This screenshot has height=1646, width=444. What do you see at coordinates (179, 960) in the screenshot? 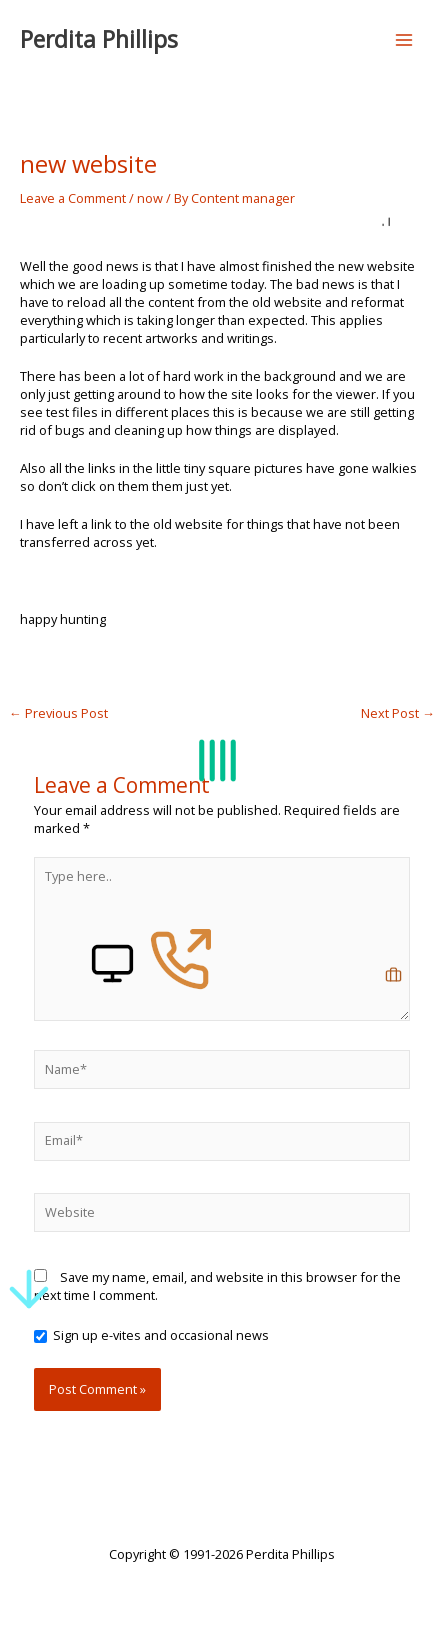
I see `make an outgoing call` at bounding box center [179, 960].